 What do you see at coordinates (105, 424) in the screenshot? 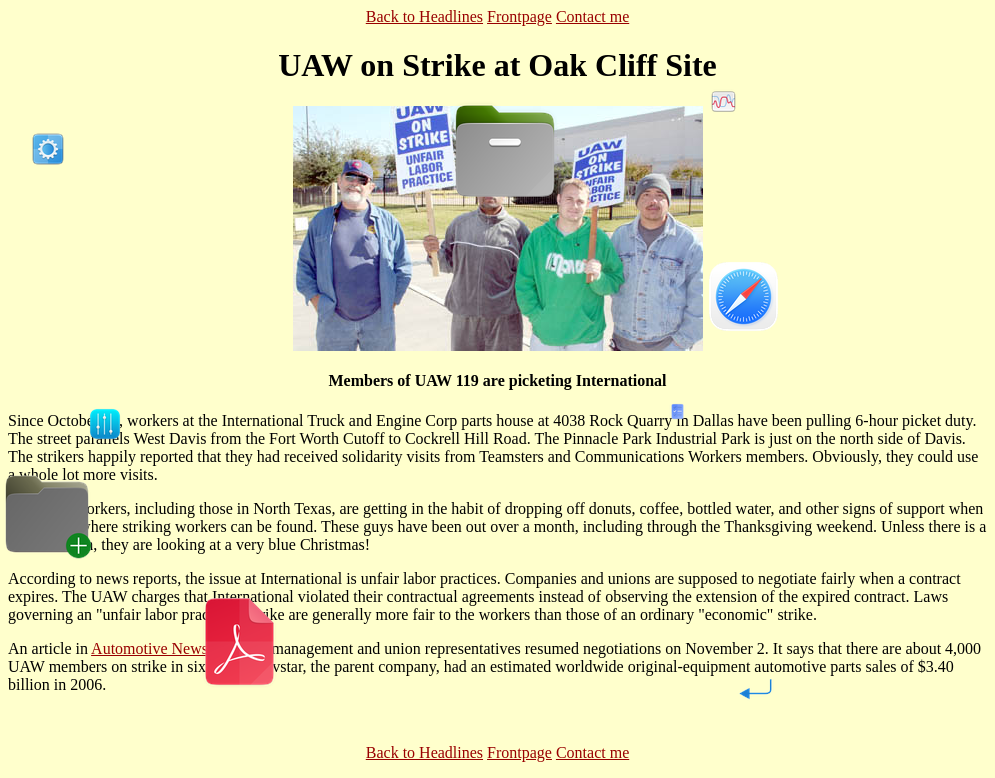
I see `open easyeffects audio processing app` at bounding box center [105, 424].